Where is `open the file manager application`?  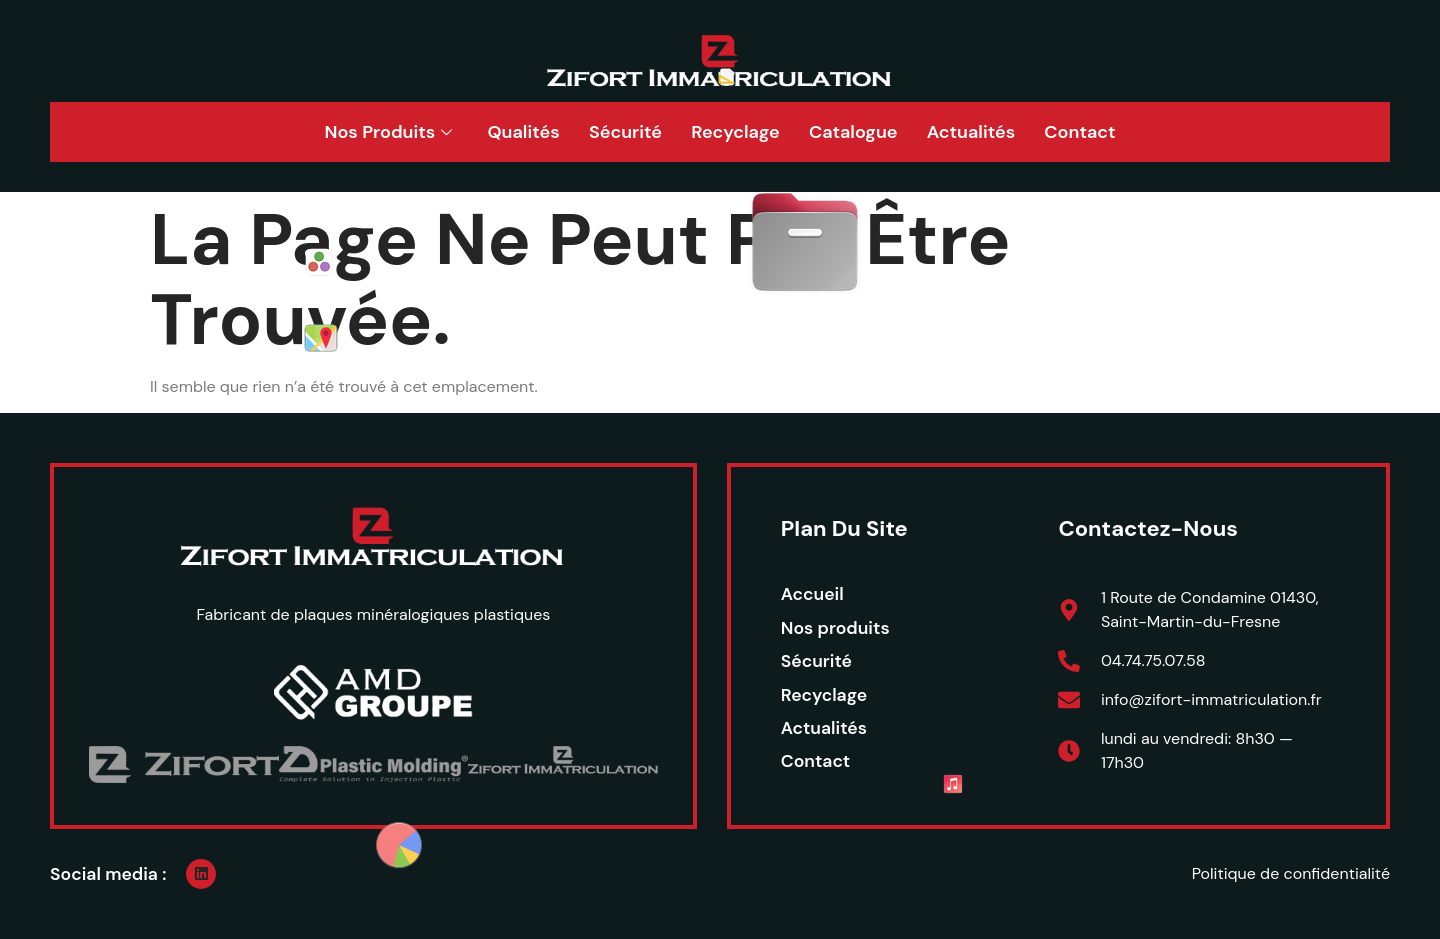
open the file manager application is located at coordinates (805, 242).